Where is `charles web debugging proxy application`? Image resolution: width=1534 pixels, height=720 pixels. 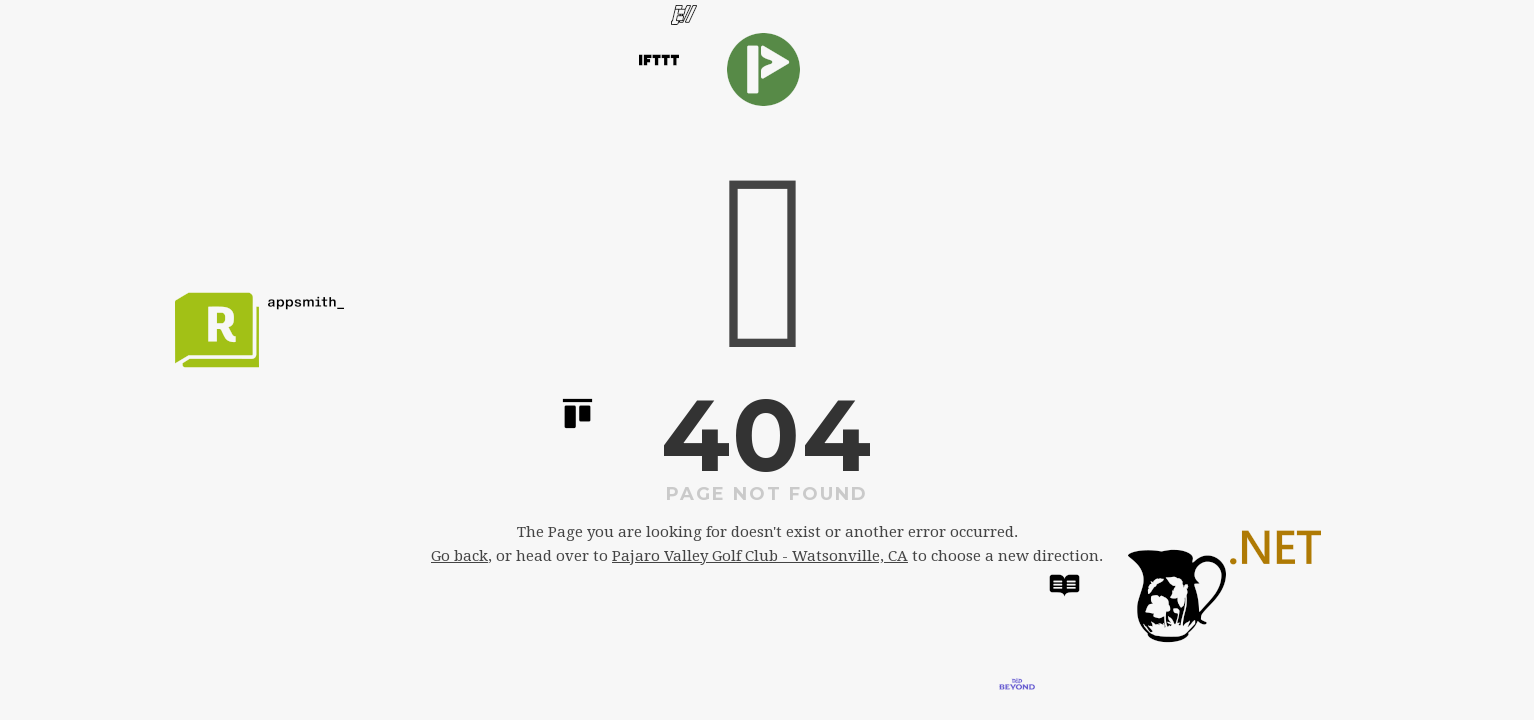
charles web debugging proxy application is located at coordinates (1177, 596).